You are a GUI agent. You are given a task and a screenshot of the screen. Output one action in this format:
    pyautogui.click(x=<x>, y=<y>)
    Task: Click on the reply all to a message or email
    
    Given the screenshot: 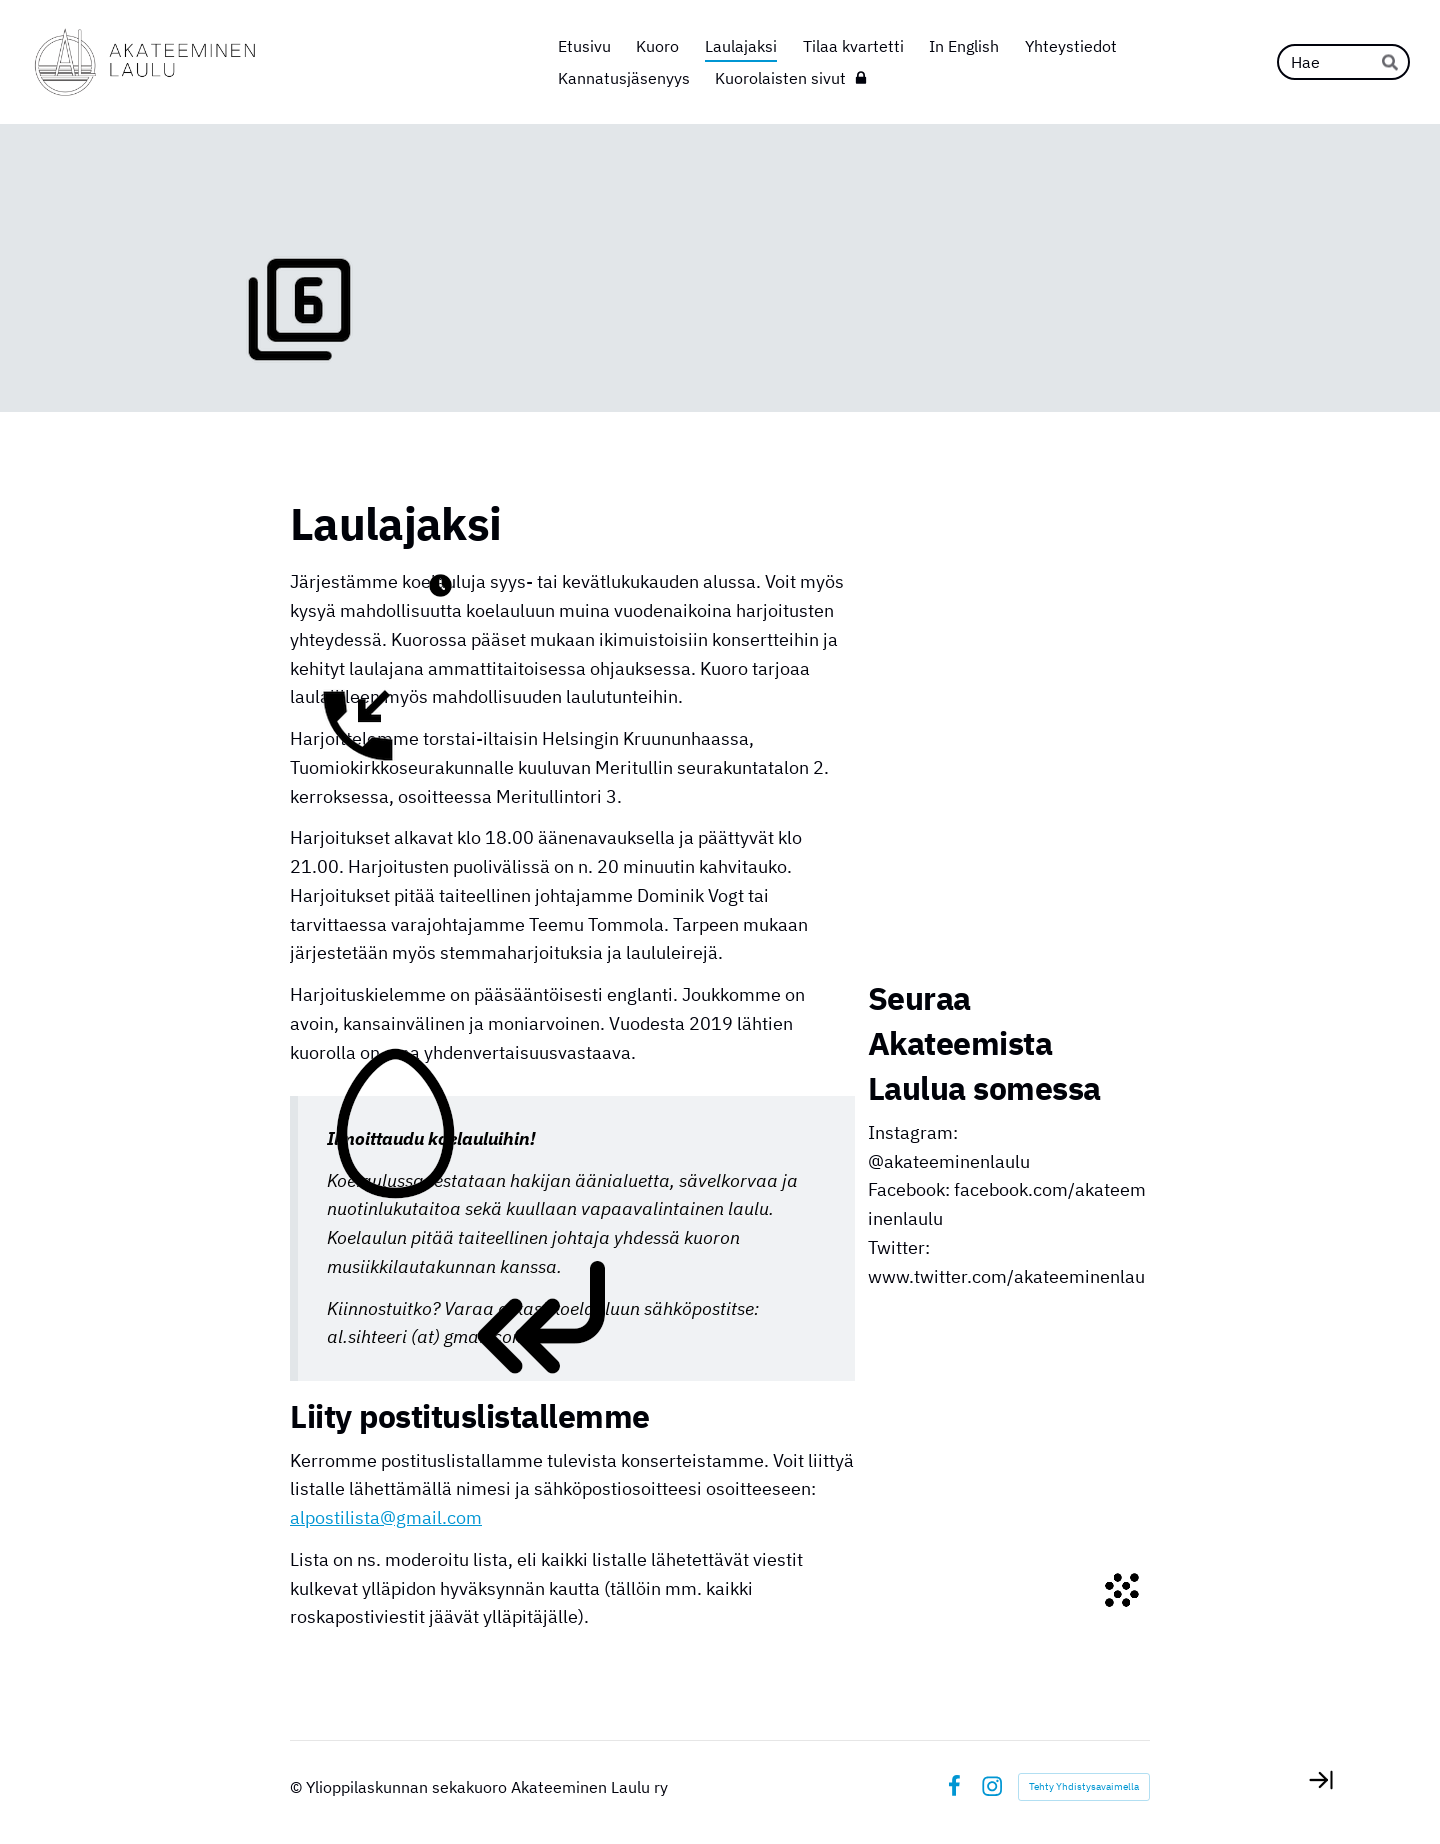 What is the action you would take?
    pyautogui.click(x=545, y=1321)
    